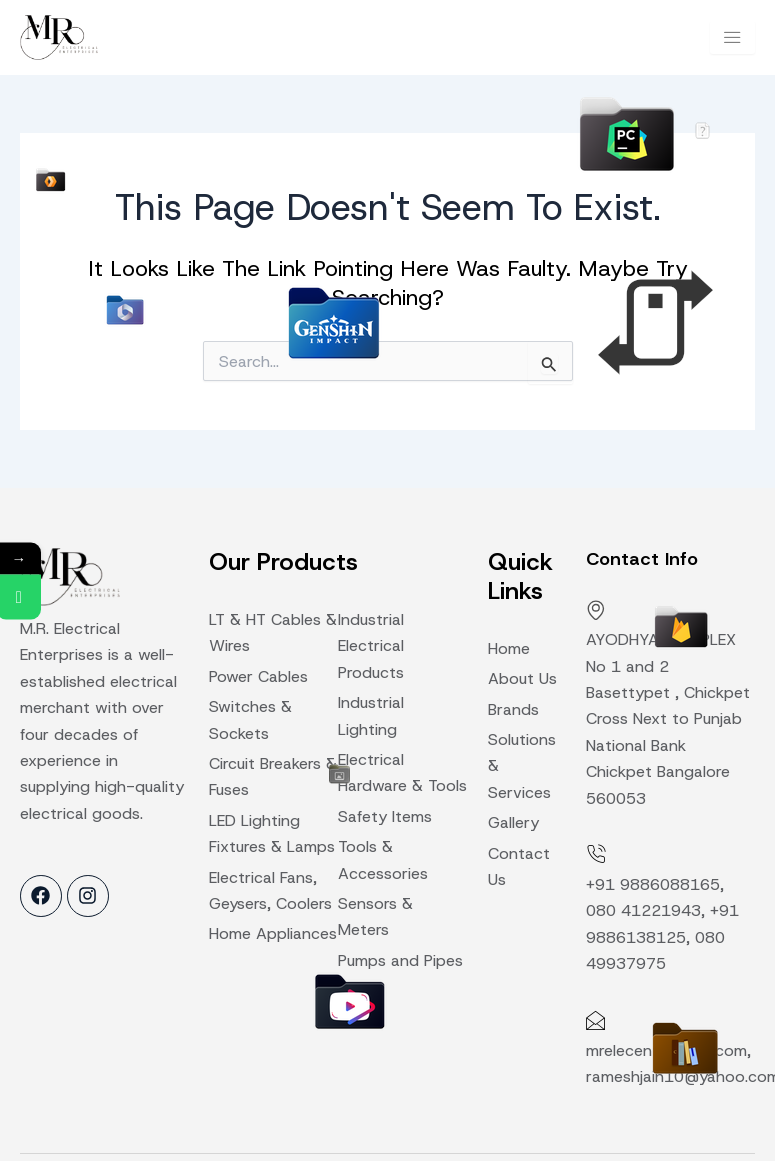  What do you see at coordinates (349, 1003) in the screenshot?
I see `open folder containing youtube vanced files` at bounding box center [349, 1003].